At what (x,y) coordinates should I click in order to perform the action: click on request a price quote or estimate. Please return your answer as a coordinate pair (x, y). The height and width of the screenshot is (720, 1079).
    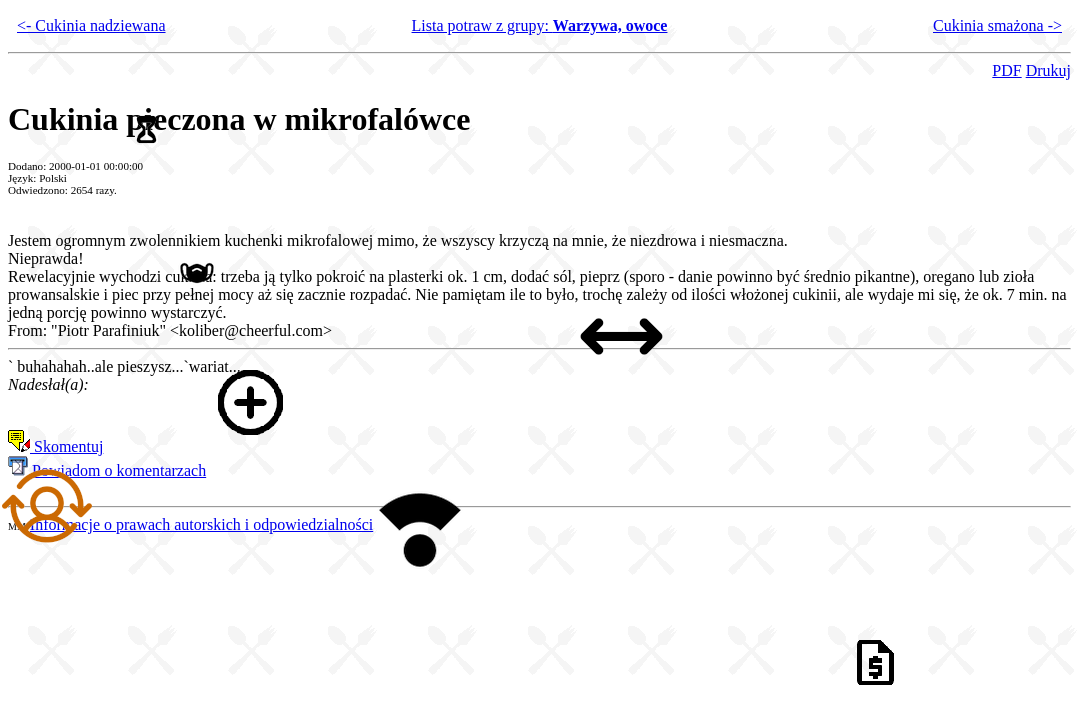
    Looking at the image, I should click on (875, 662).